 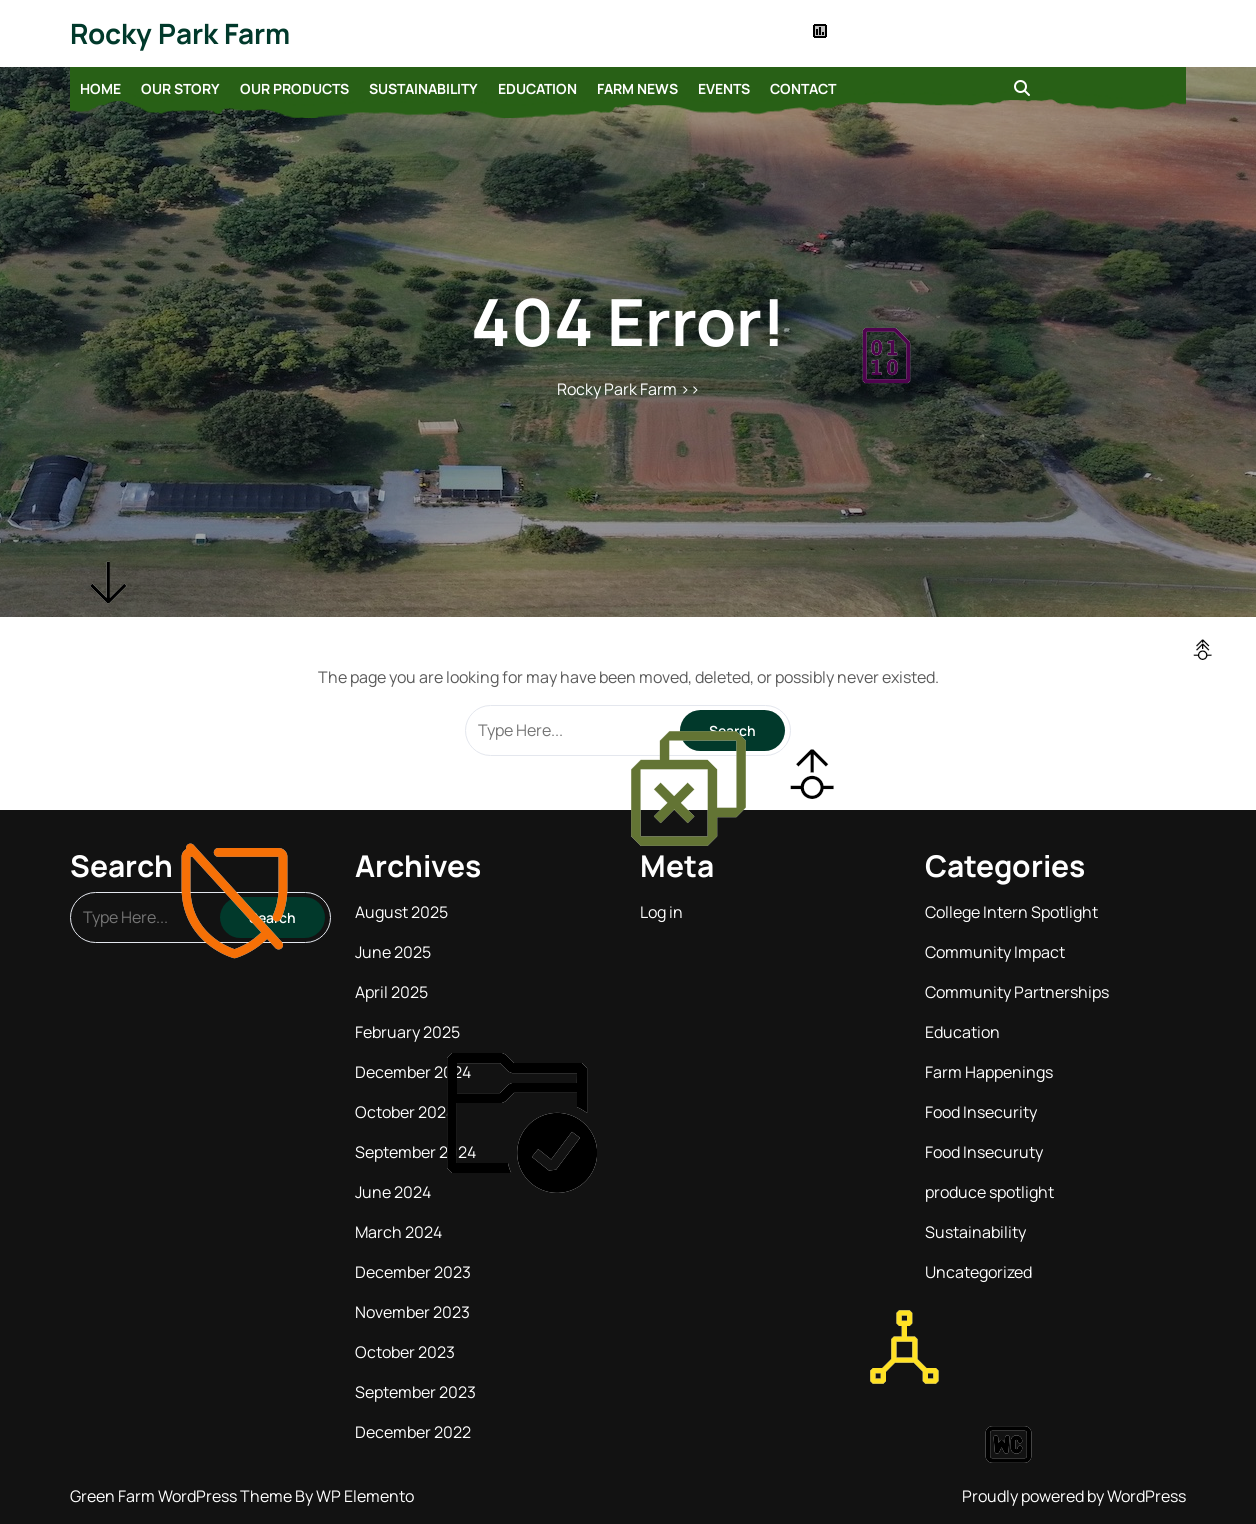 What do you see at coordinates (106, 582) in the screenshot?
I see `scroll down or view more content below` at bounding box center [106, 582].